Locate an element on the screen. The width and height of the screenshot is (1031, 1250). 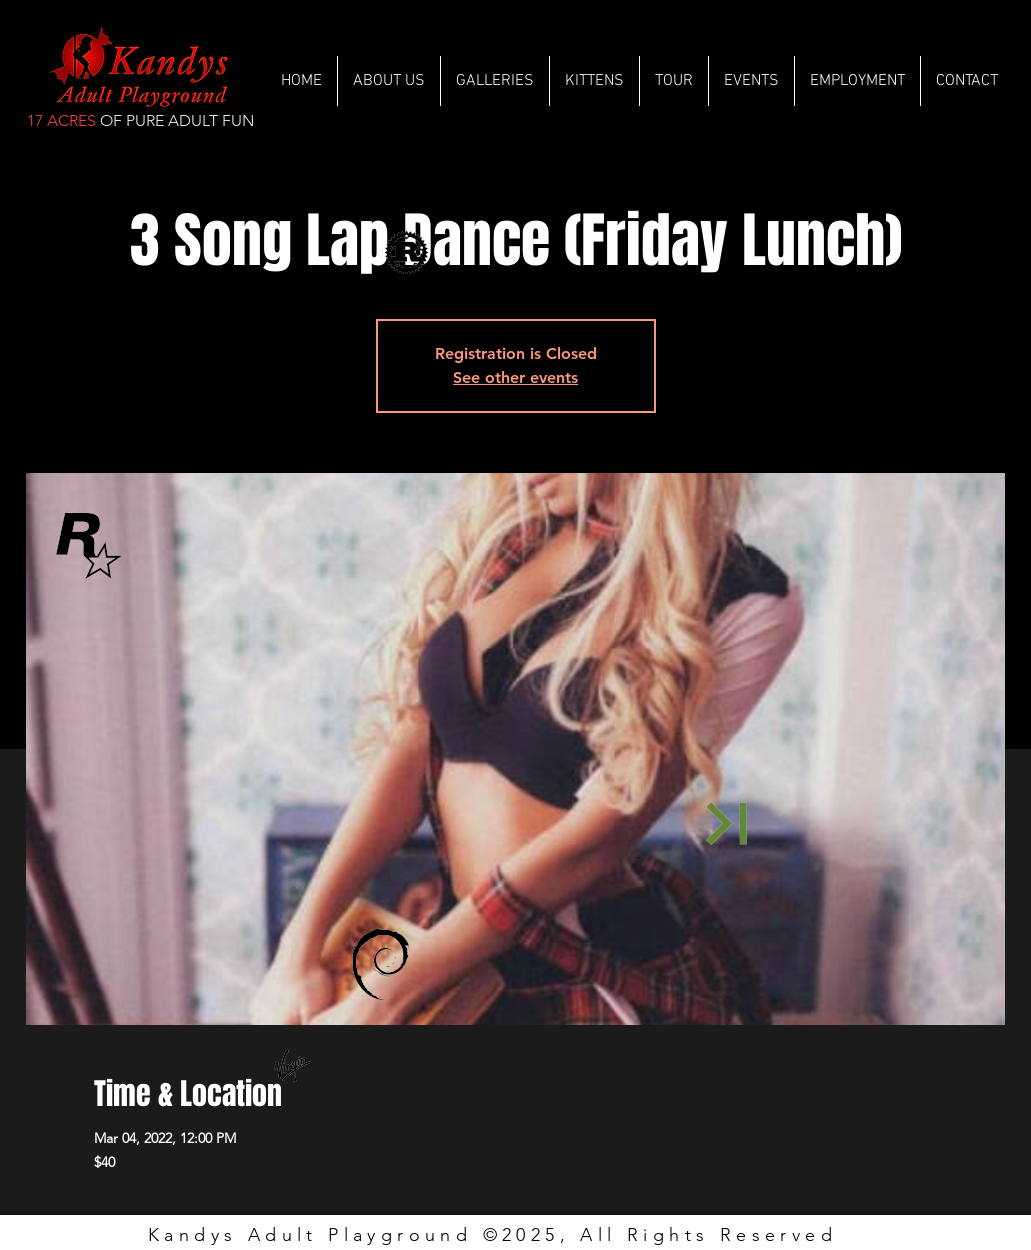
virgin group company logo is located at coordinates (292, 1066).